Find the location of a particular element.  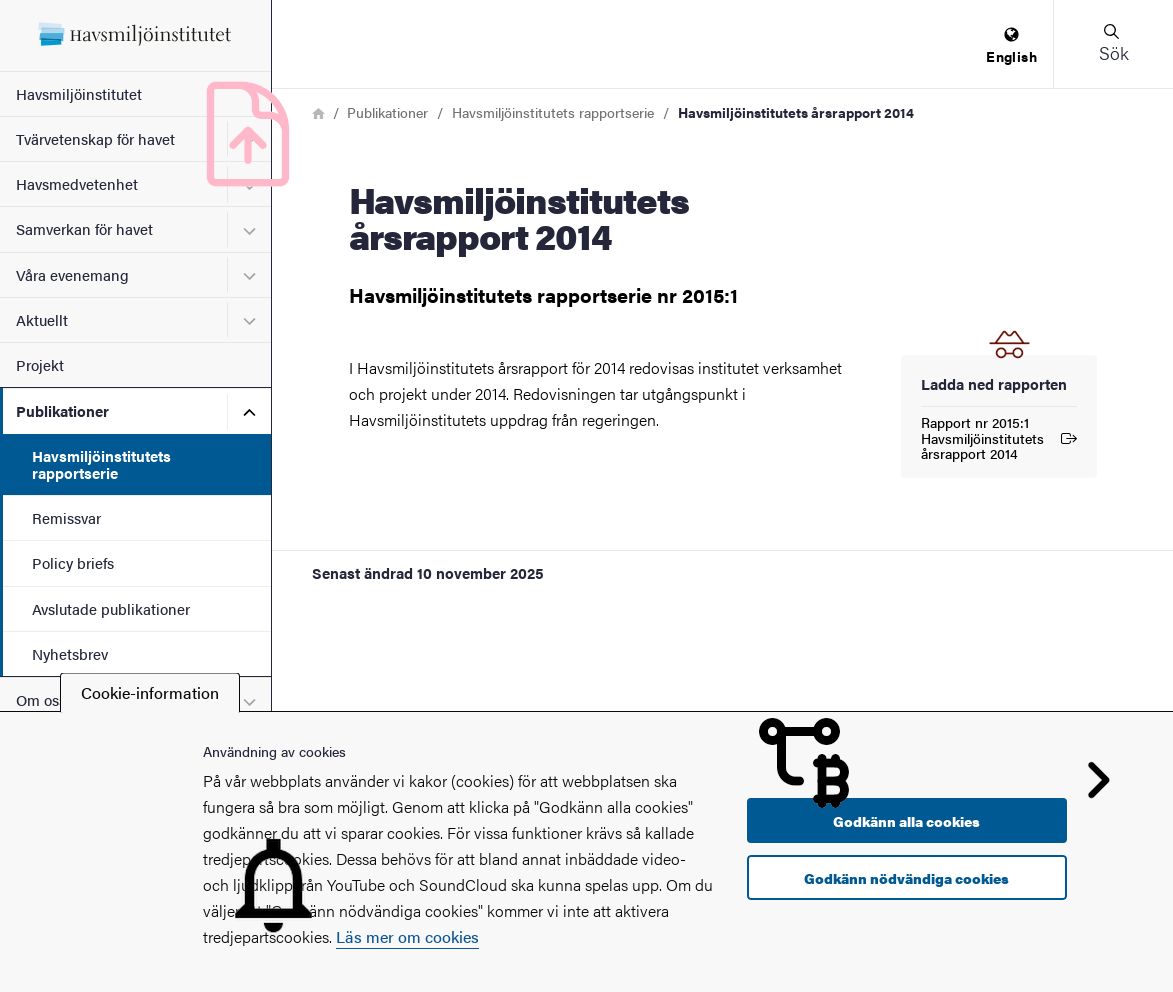

enable incognito or private browsing mode is located at coordinates (1009, 344).